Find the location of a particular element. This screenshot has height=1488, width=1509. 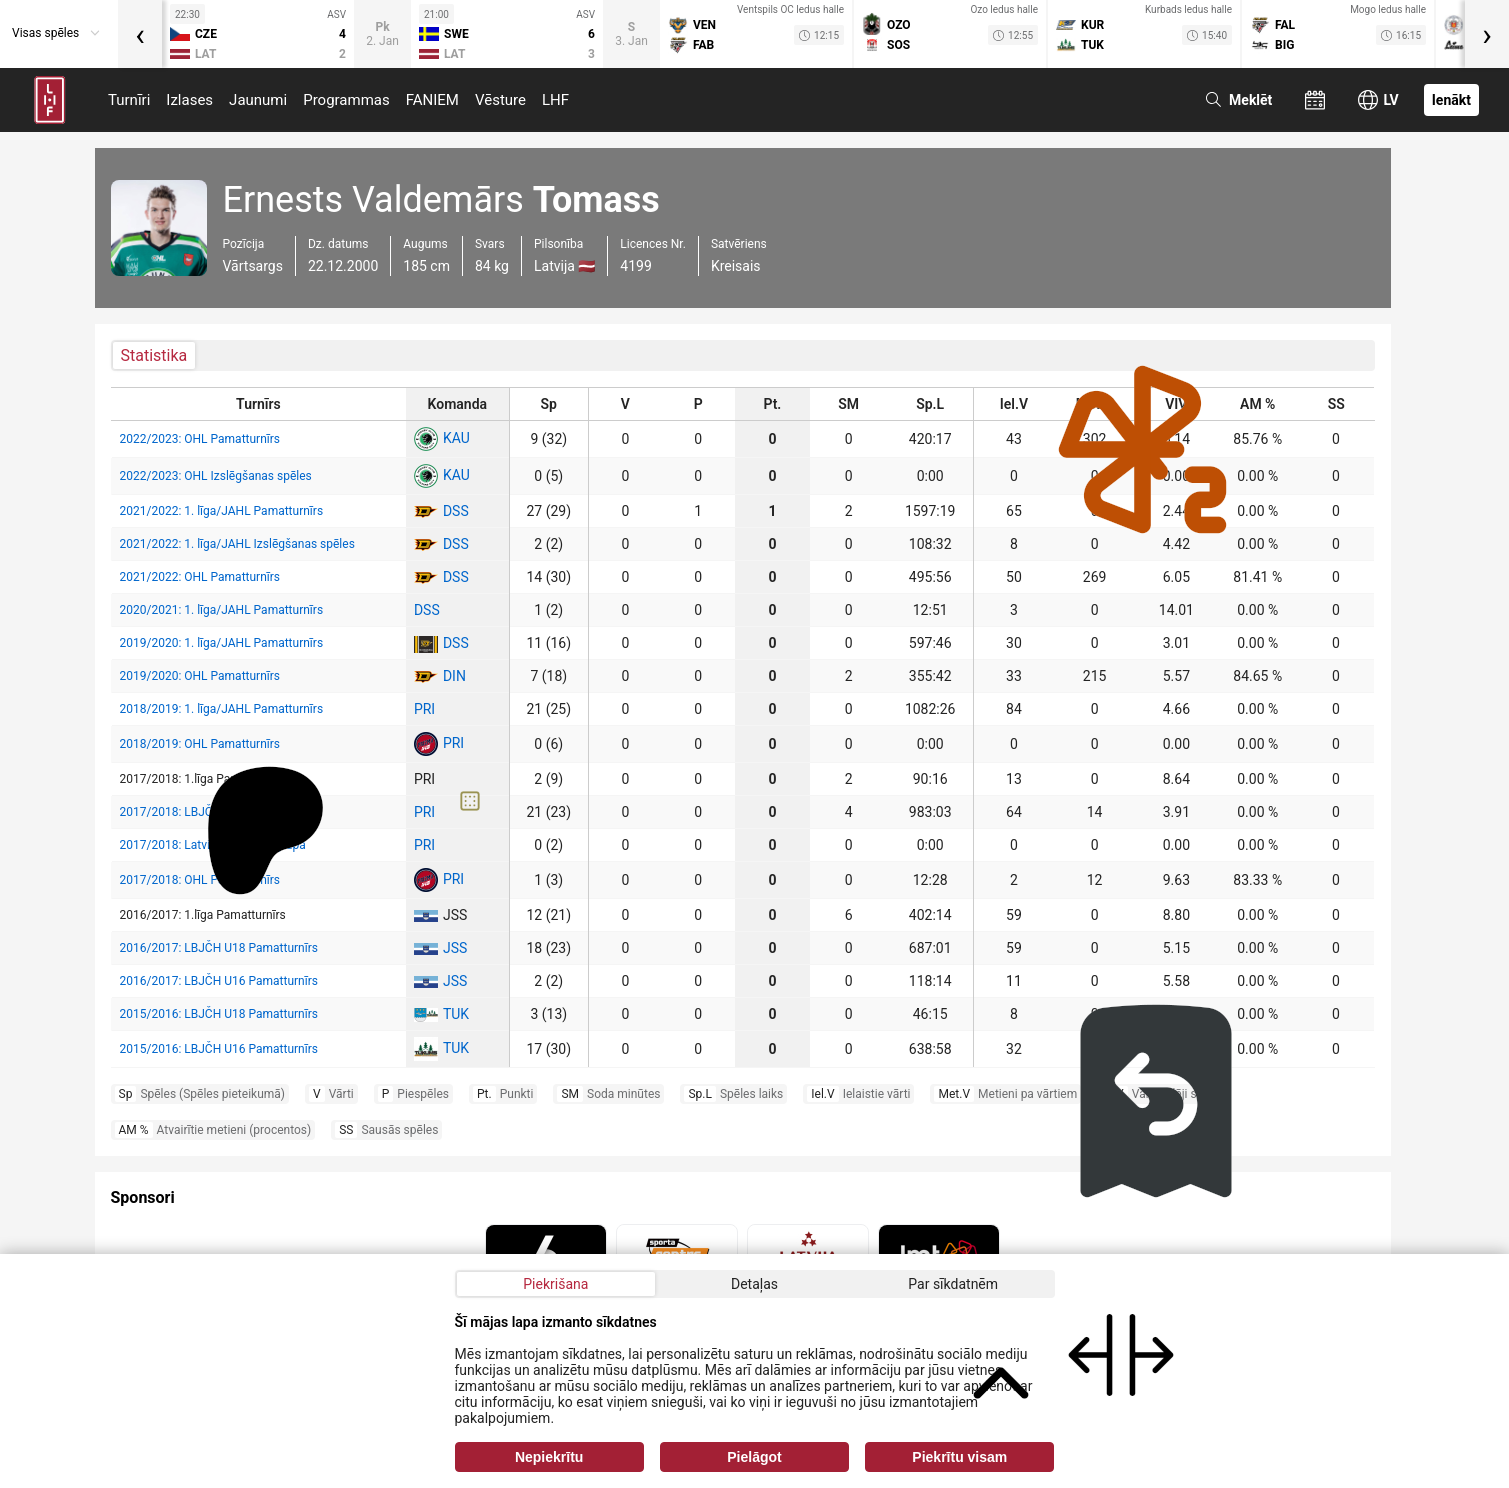

adjust car fan to speed level 2 is located at coordinates (1142, 449).